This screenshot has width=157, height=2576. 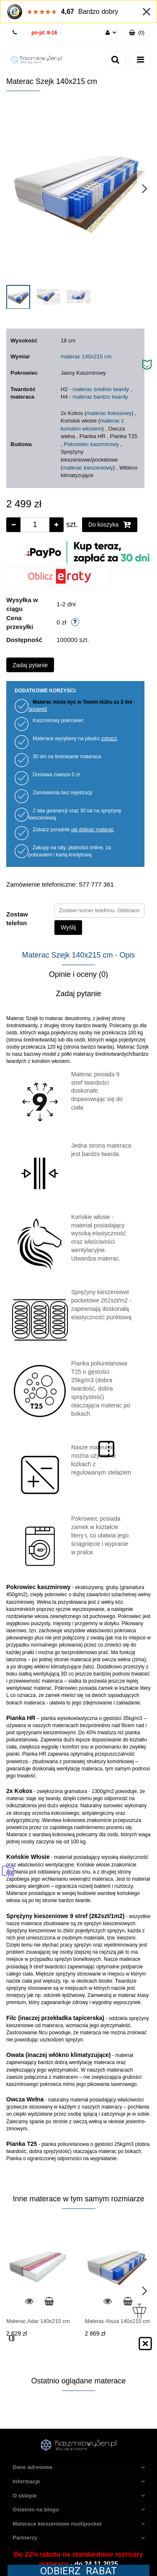 I want to click on access air traffic control features, so click(x=139, y=2311).